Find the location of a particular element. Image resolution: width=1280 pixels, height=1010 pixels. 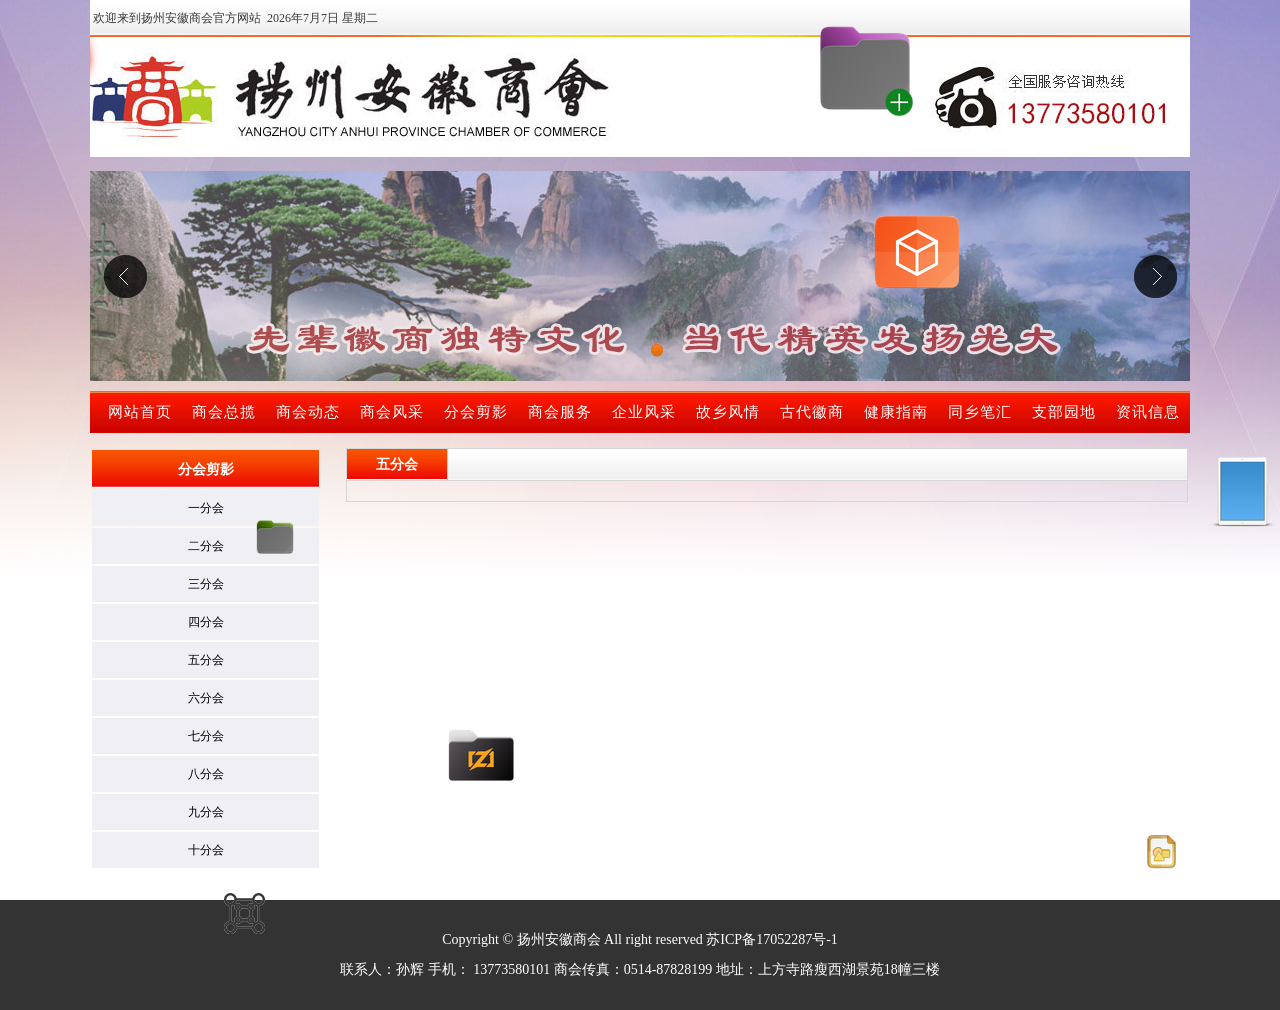

open folder to view contents is located at coordinates (275, 537).